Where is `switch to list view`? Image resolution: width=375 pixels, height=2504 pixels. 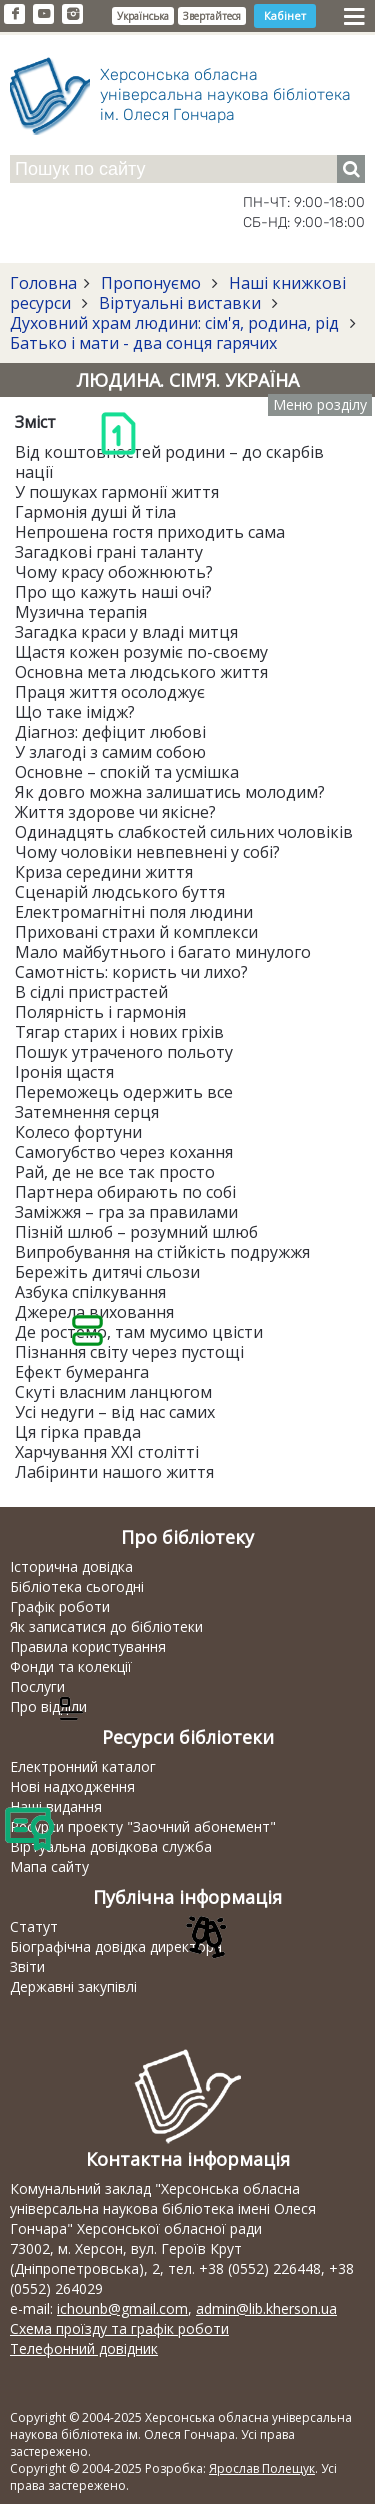 switch to list view is located at coordinates (87, 1330).